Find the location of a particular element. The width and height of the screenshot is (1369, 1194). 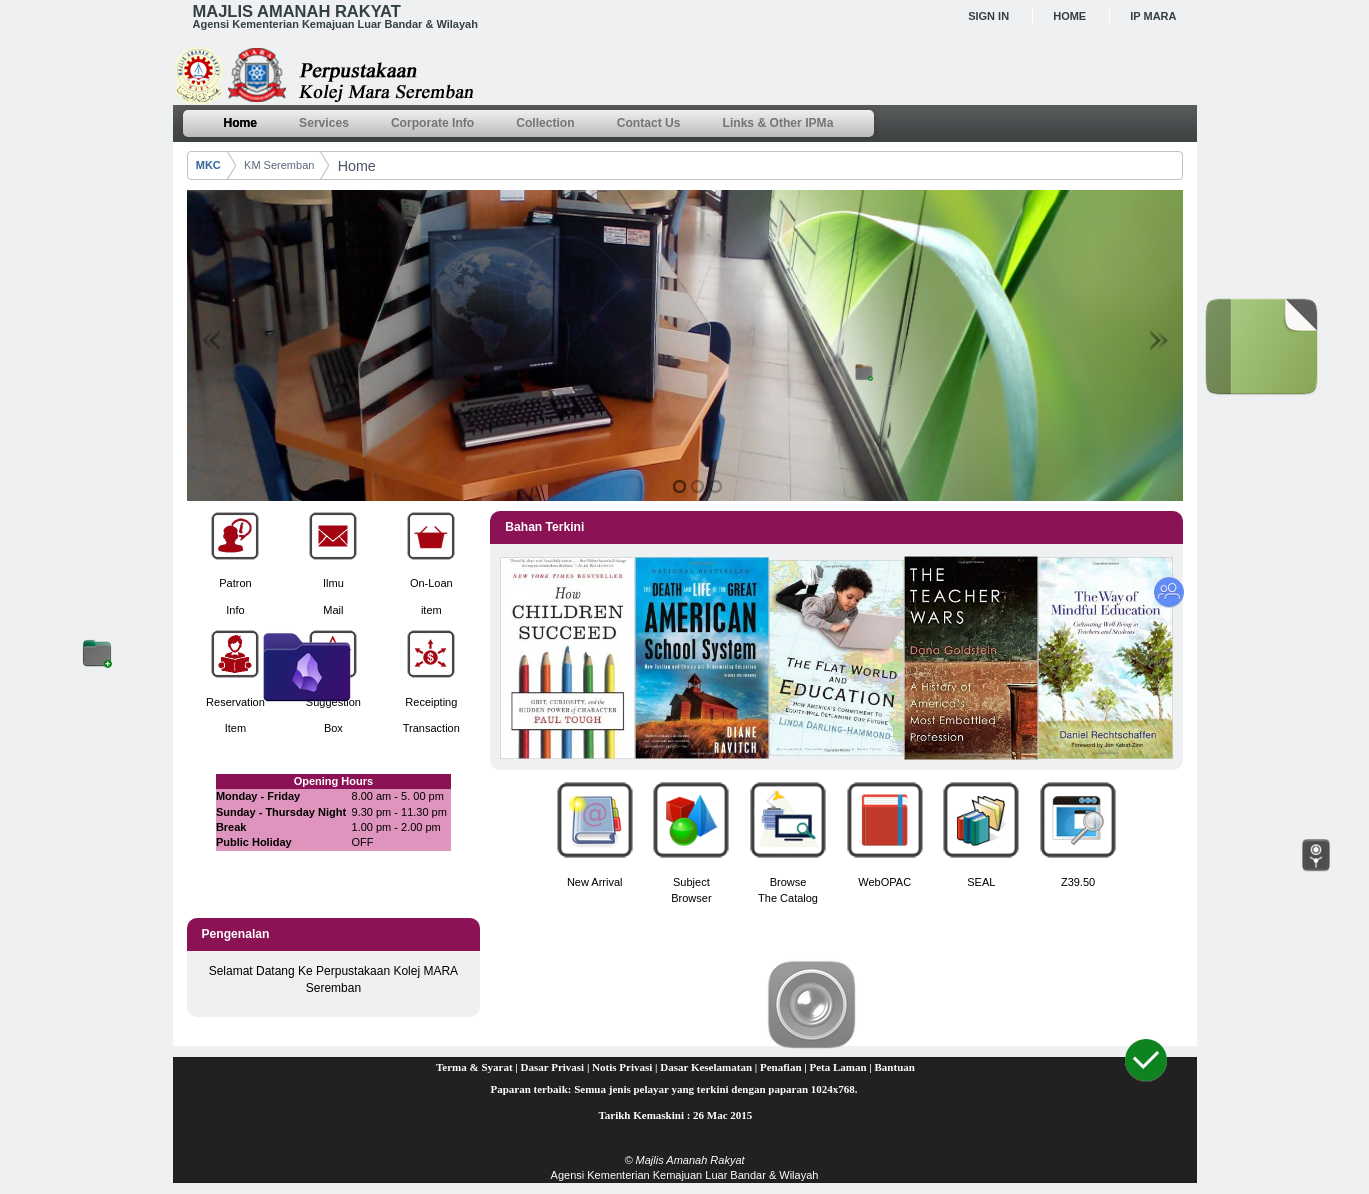

open the camera app is located at coordinates (811, 1004).